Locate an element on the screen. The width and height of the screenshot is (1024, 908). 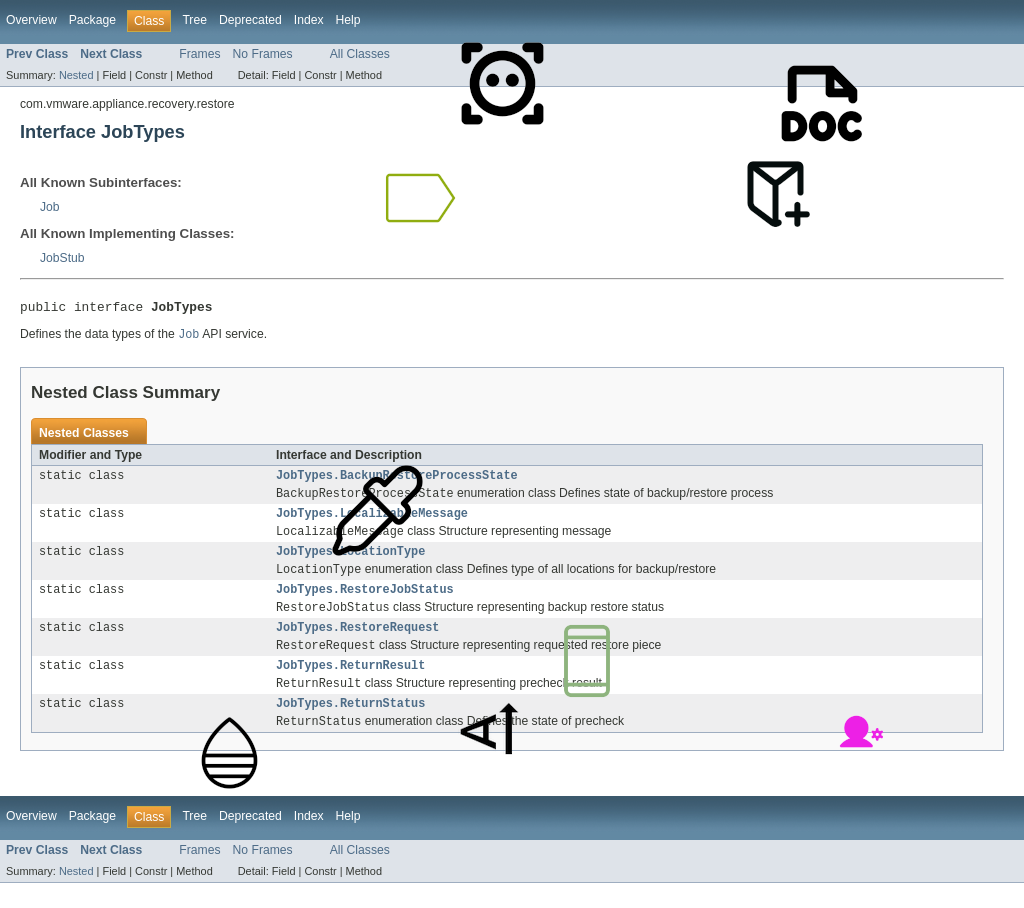
scan face to unlock or authenticate is located at coordinates (502, 83).